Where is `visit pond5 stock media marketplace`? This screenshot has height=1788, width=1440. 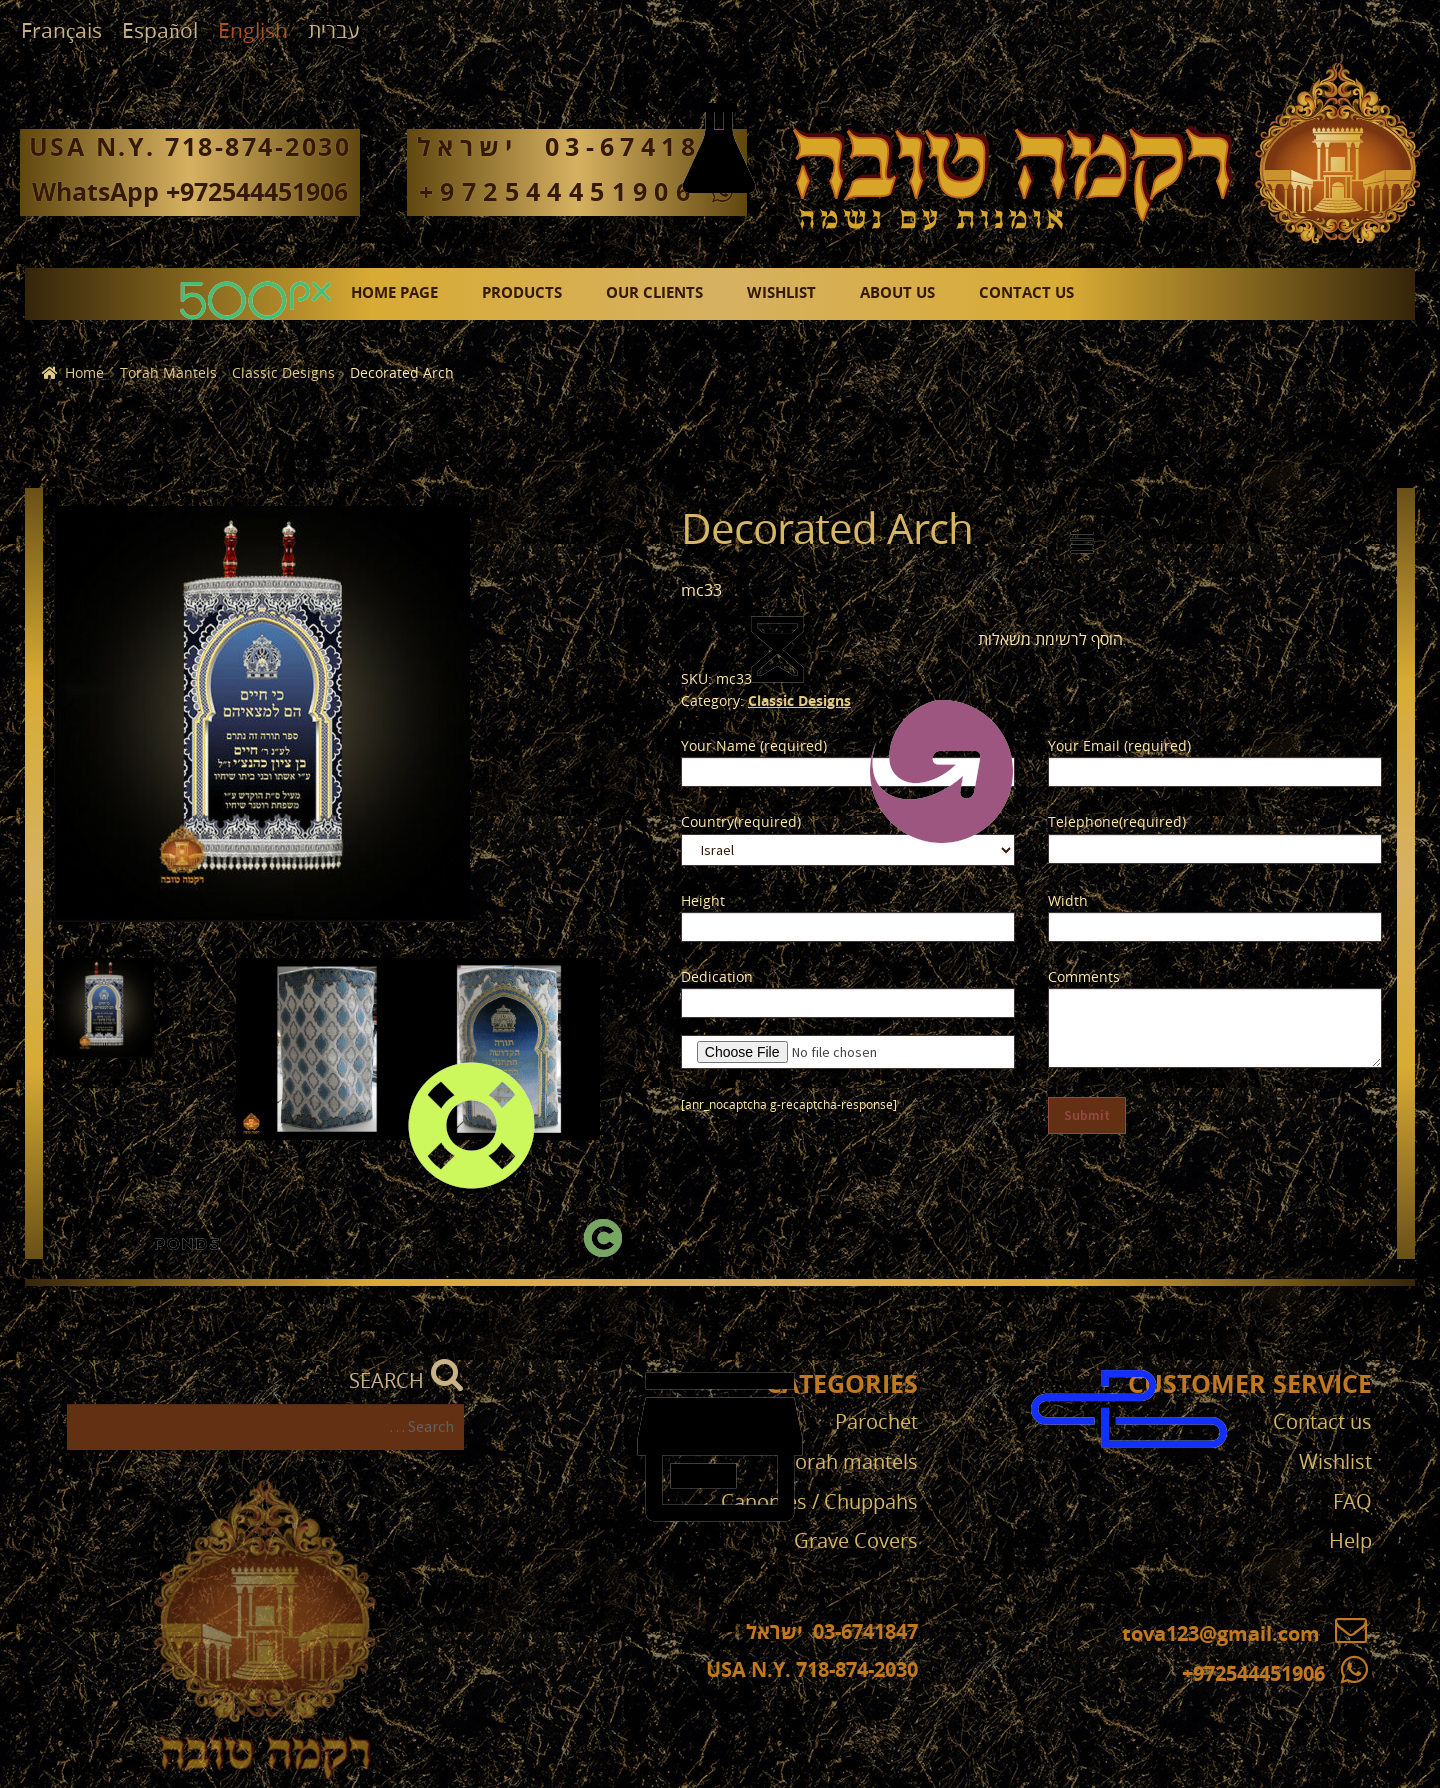
visit pond5 stock media marketplace is located at coordinates (187, 1244).